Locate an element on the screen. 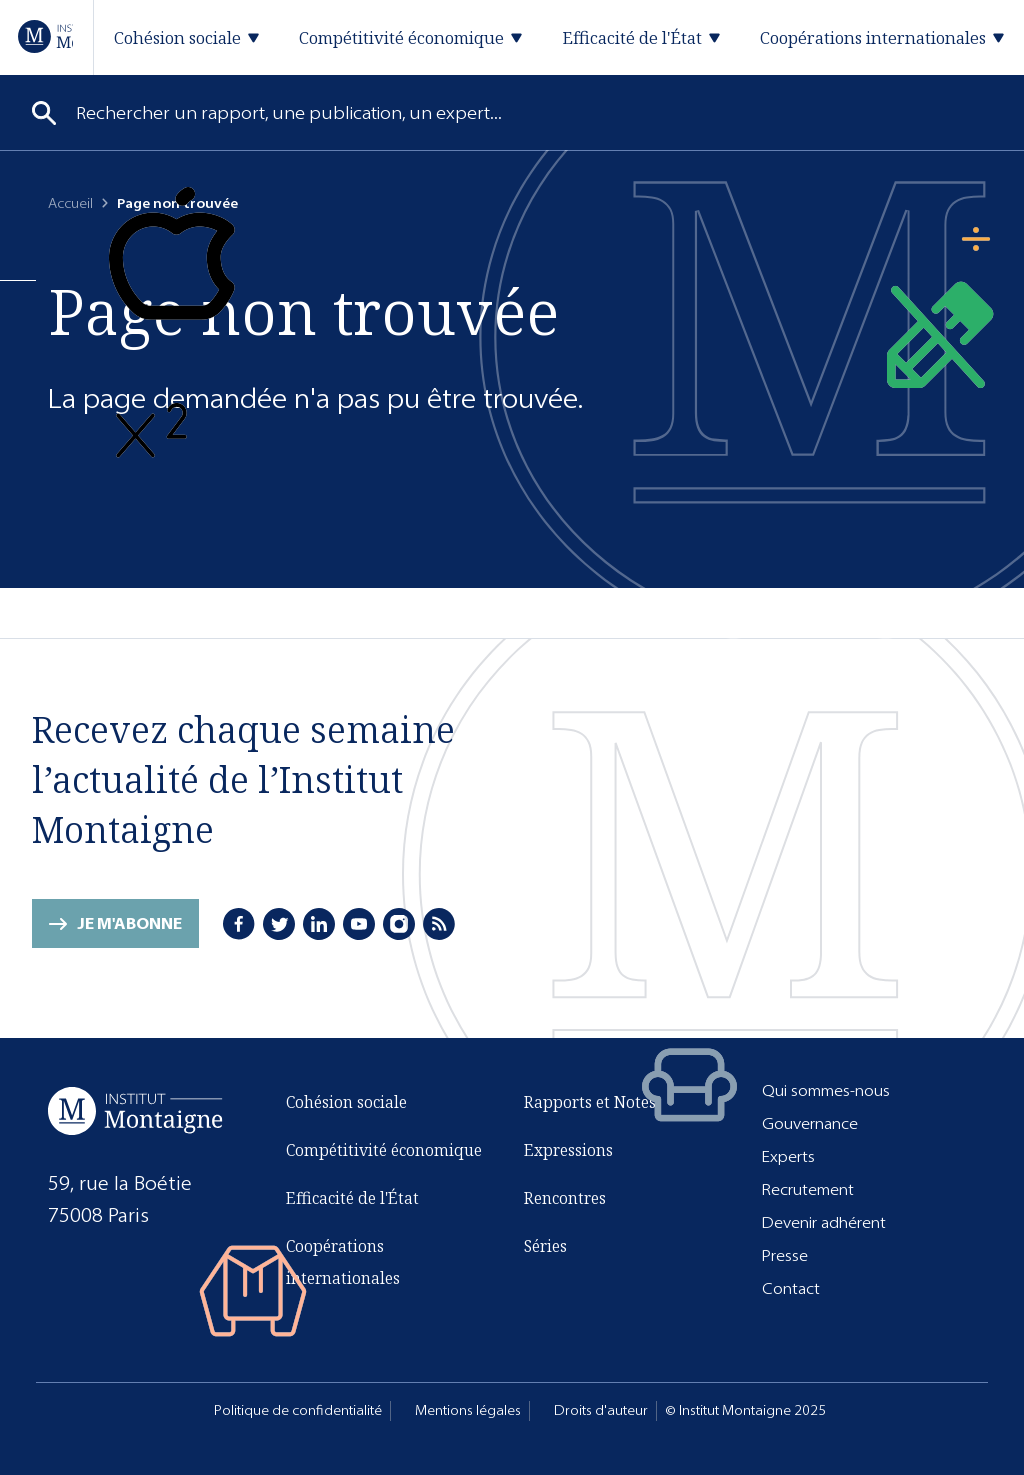 This screenshot has width=1024, height=1475. browse furniture or home decor is located at coordinates (689, 1086).